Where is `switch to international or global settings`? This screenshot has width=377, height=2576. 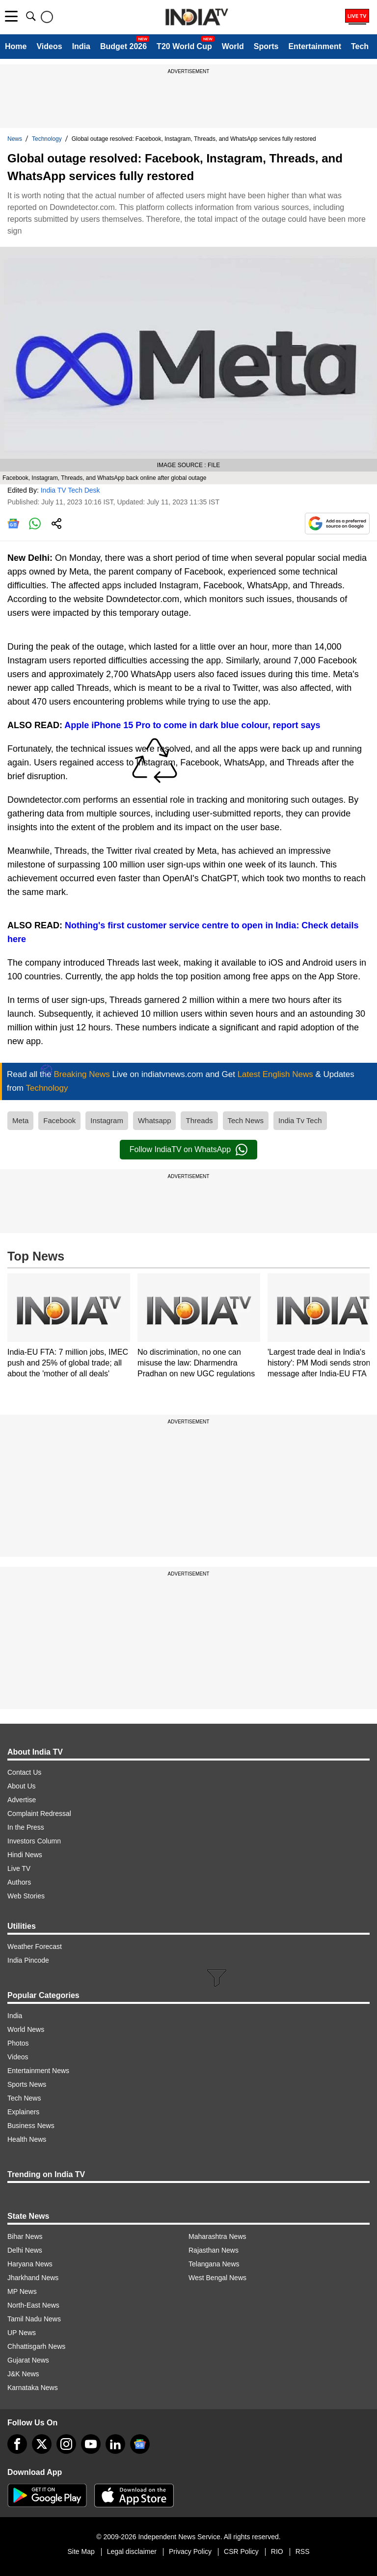 switch to international or global settings is located at coordinates (46, 1070).